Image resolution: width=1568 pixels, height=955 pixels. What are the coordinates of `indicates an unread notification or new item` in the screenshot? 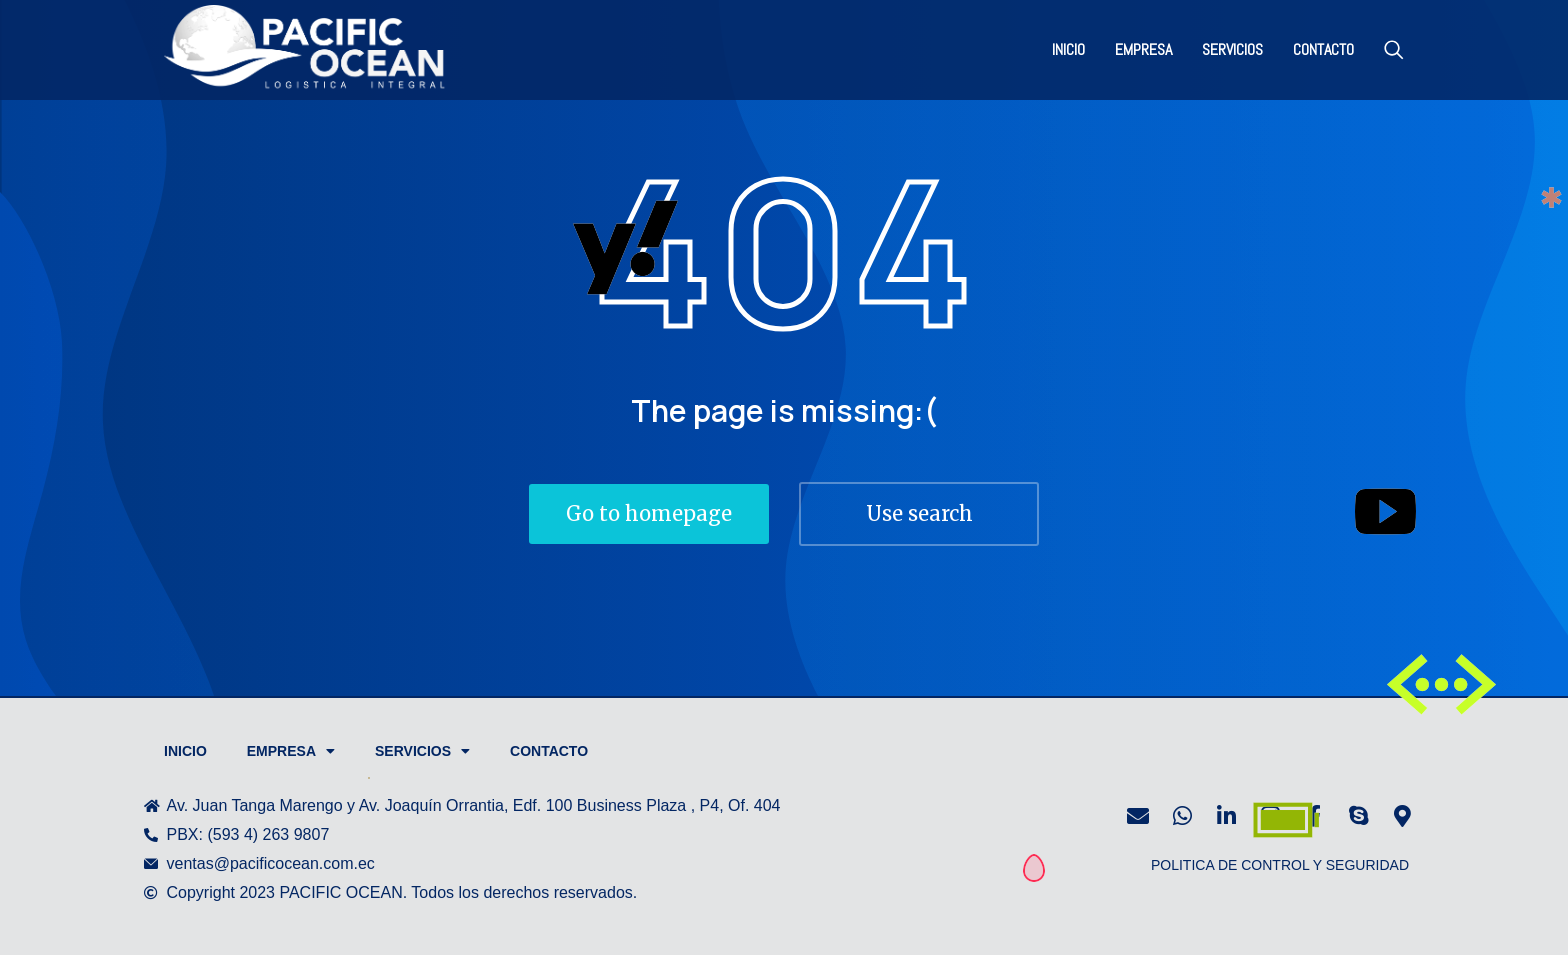 It's located at (369, 778).